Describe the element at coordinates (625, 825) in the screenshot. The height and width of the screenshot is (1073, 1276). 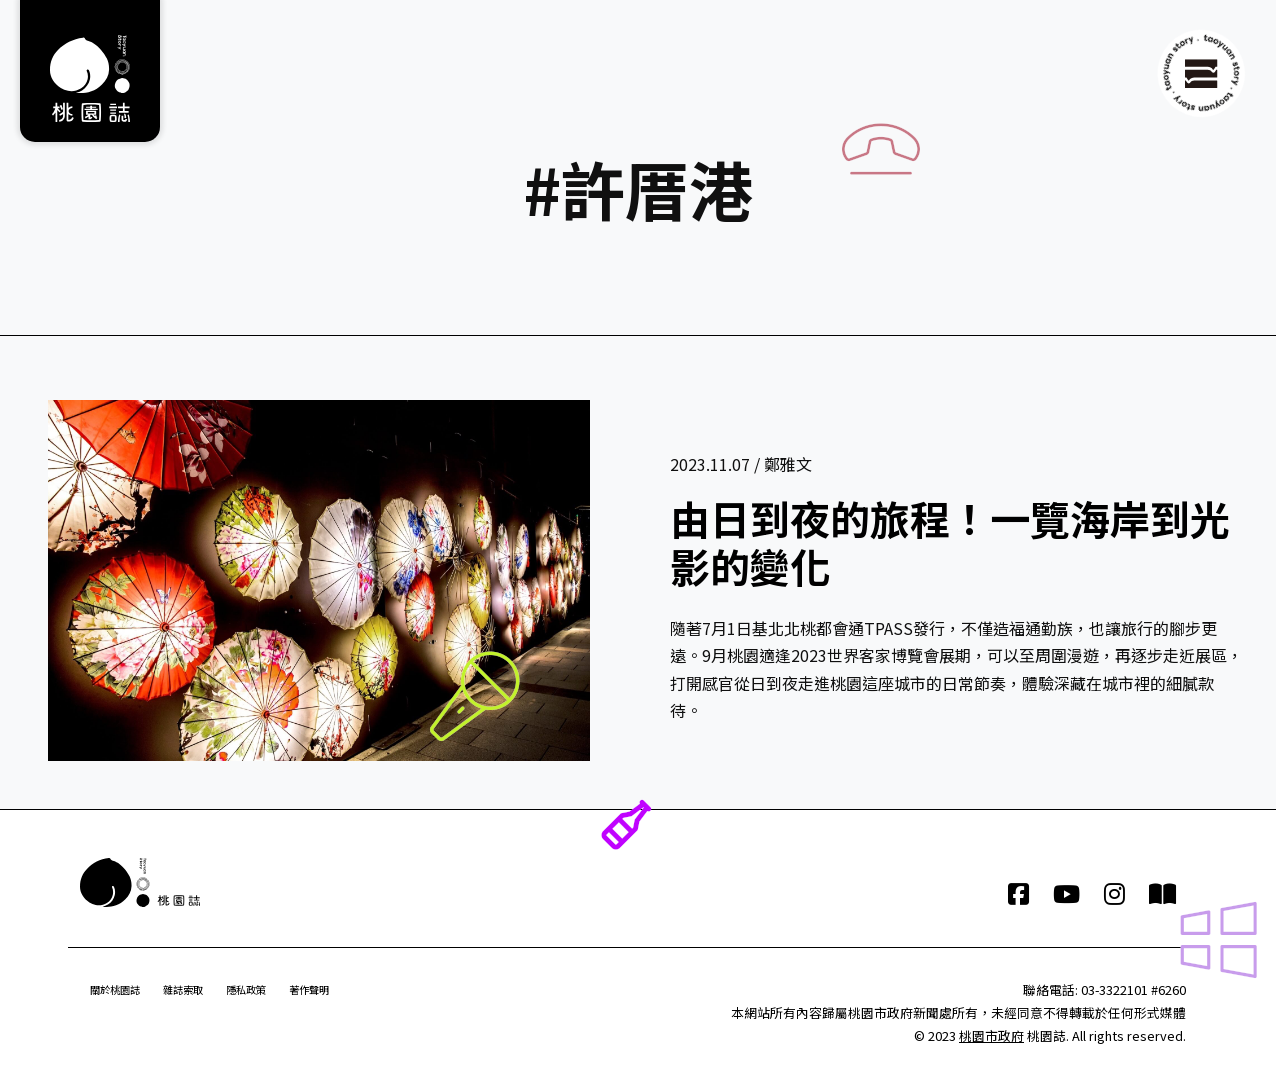
I see `browse bar or brewery options` at that location.